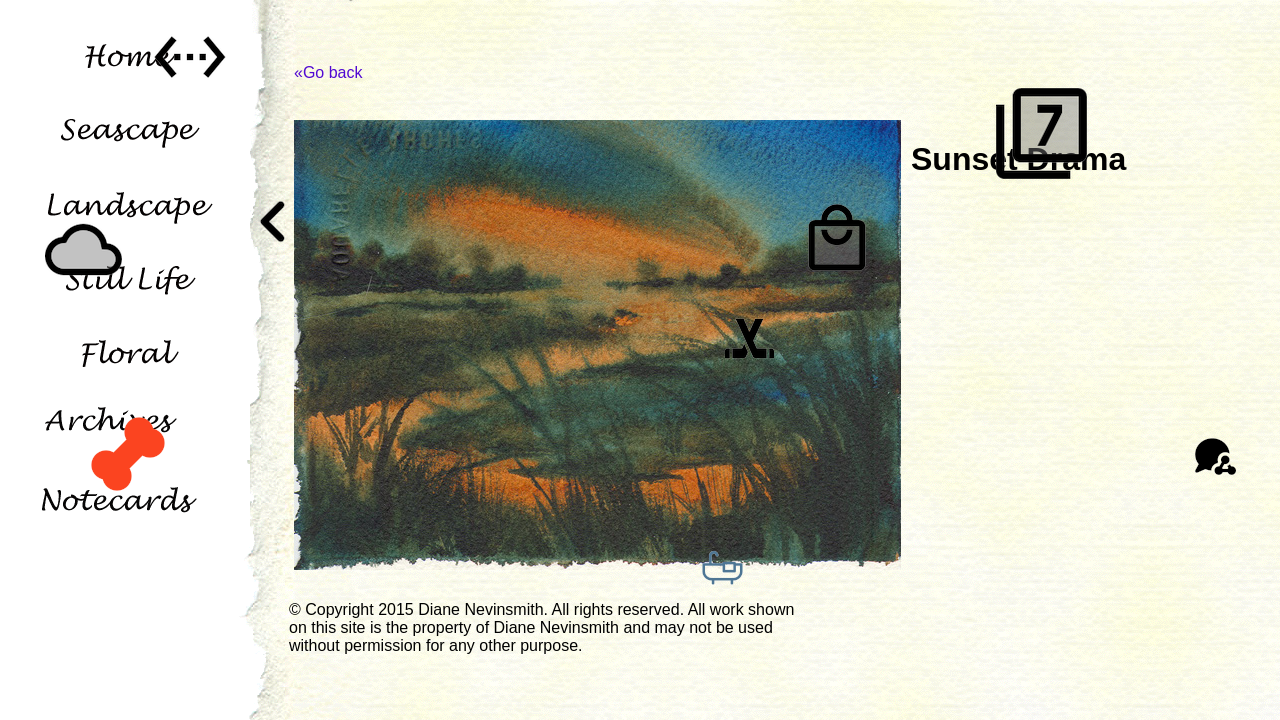 This screenshot has height=720, width=1280. What do you see at coordinates (722, 568) in the screenshot?
I see `indicates bathroom amenities available` at bounding box center [722, 568].